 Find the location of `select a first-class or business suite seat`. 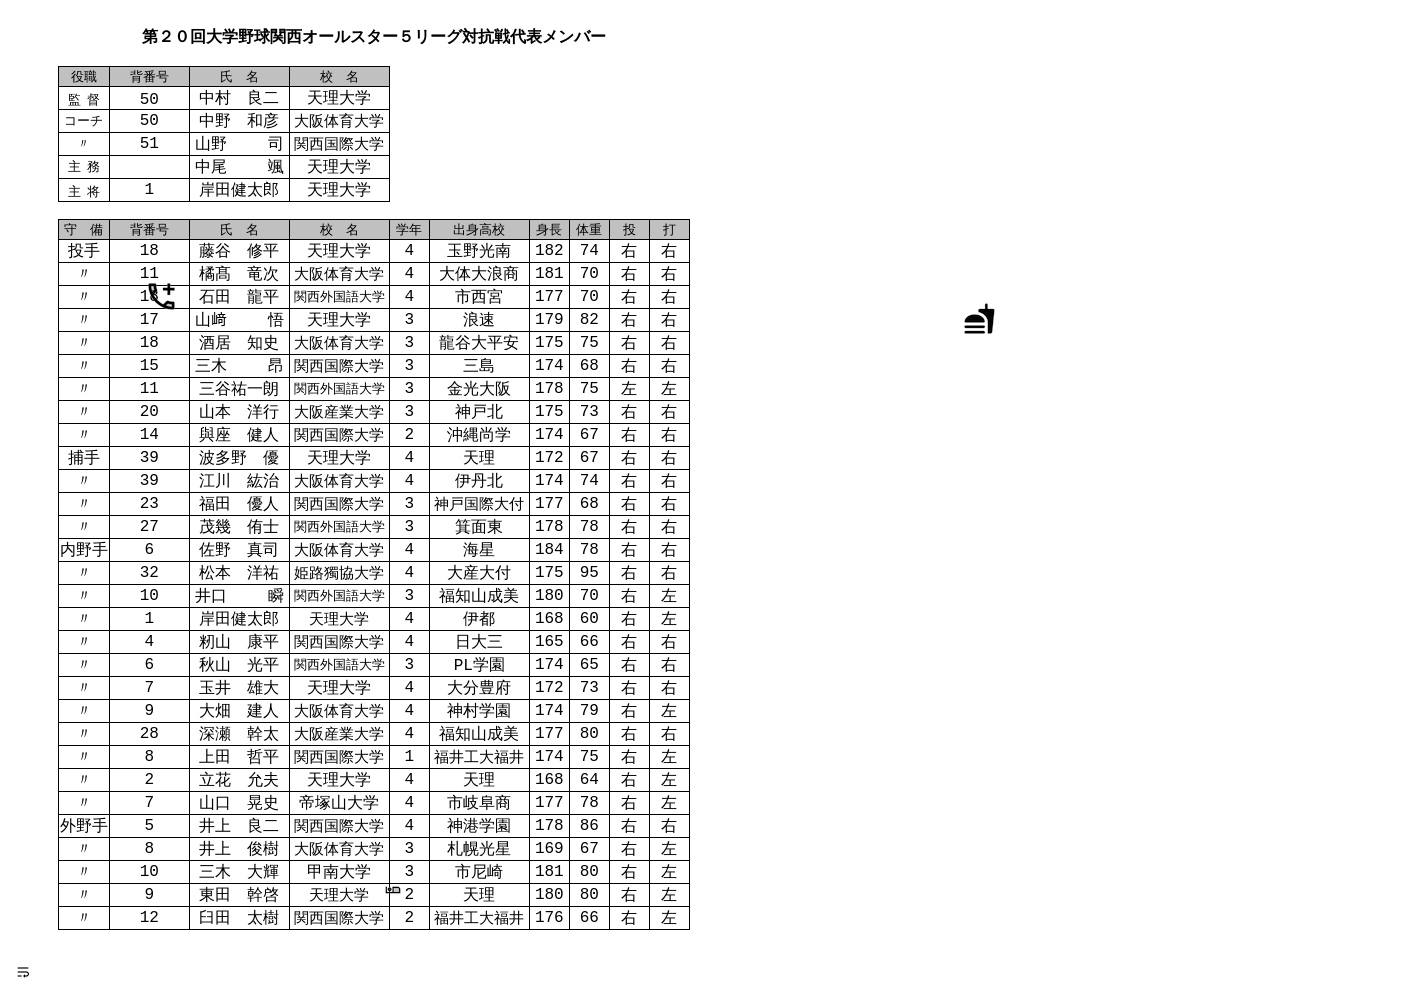

select a first-class or business suite seat is located at coordinates (393, 890).